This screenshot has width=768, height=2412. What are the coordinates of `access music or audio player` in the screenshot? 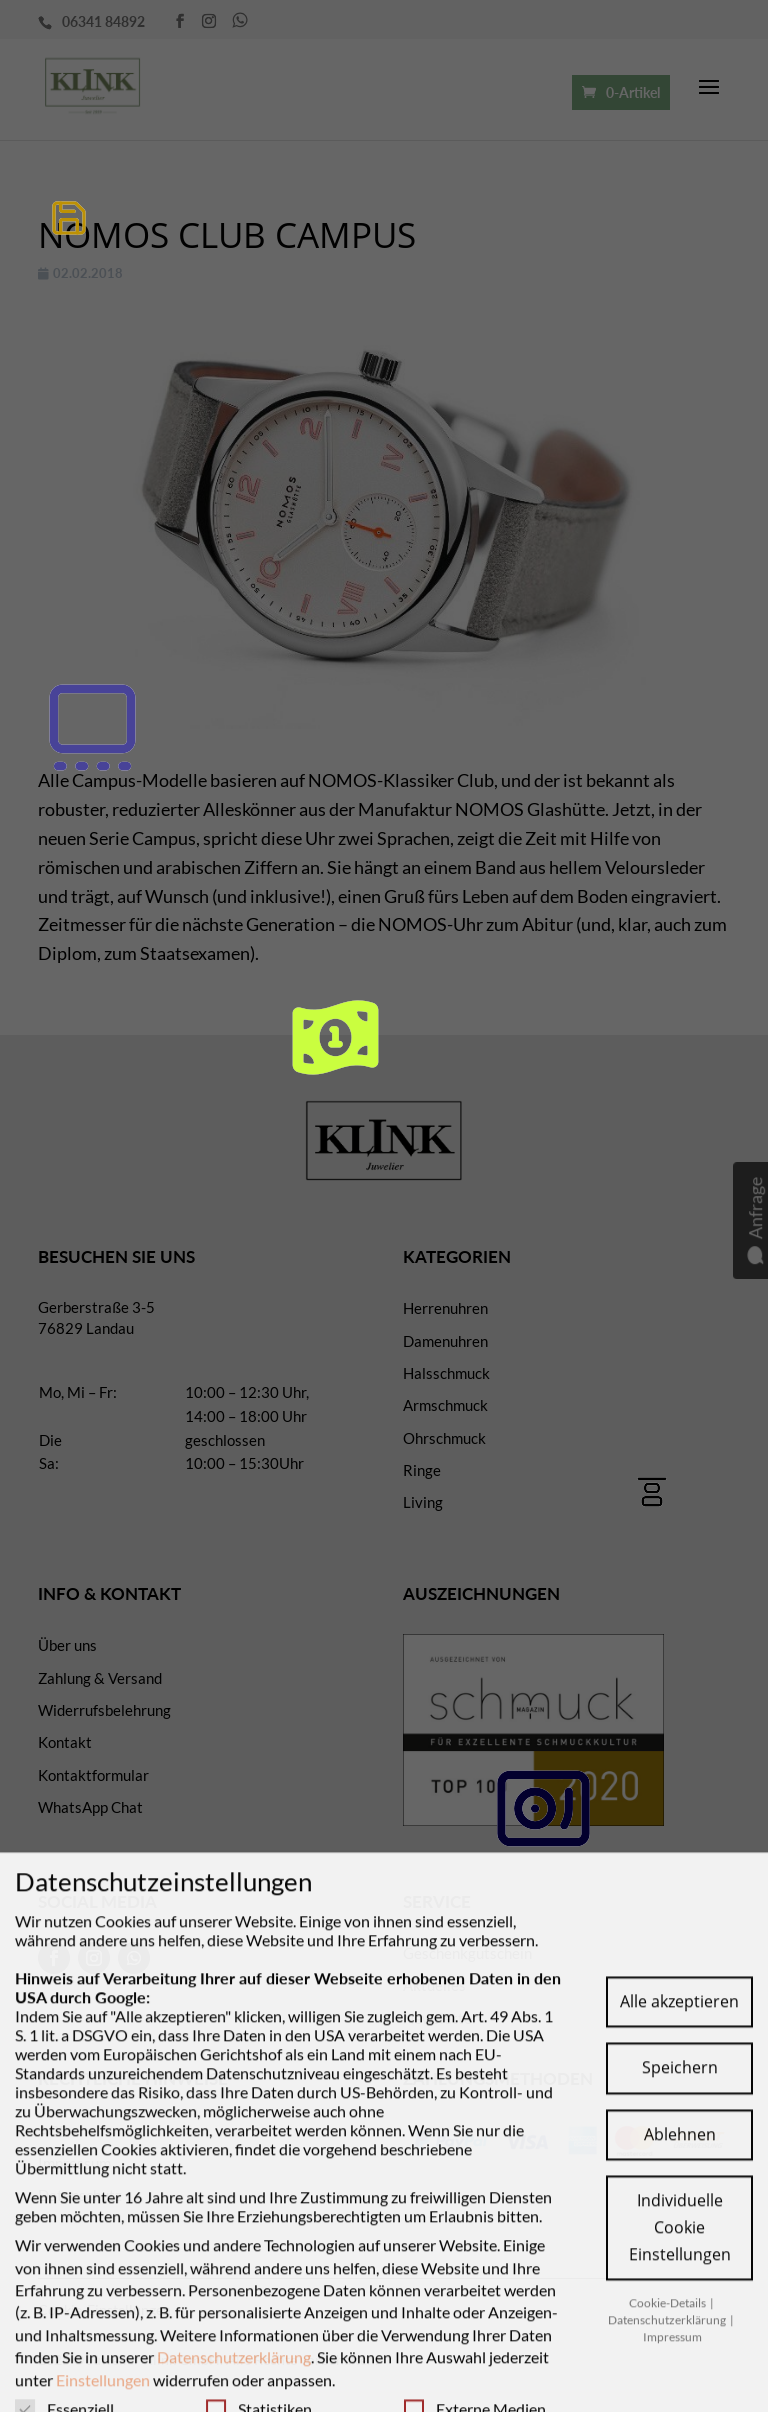 It's located at (543, 1808).